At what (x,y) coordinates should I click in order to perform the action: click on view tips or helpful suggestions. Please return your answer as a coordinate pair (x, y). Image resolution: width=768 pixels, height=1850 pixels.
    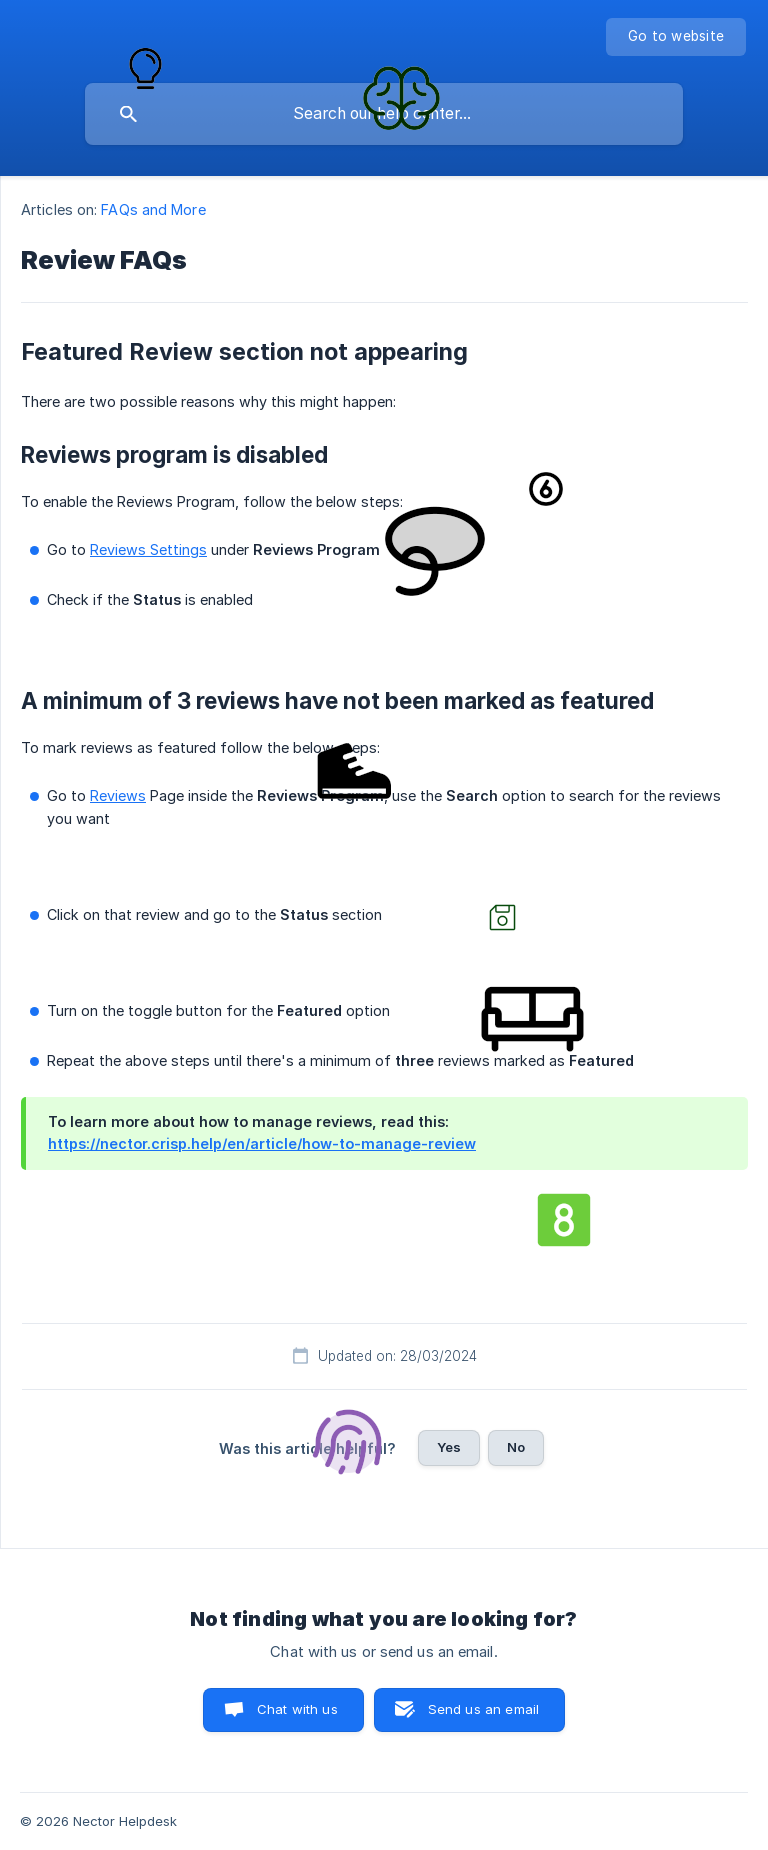
    Looking at the image, I should click on (145, 68).